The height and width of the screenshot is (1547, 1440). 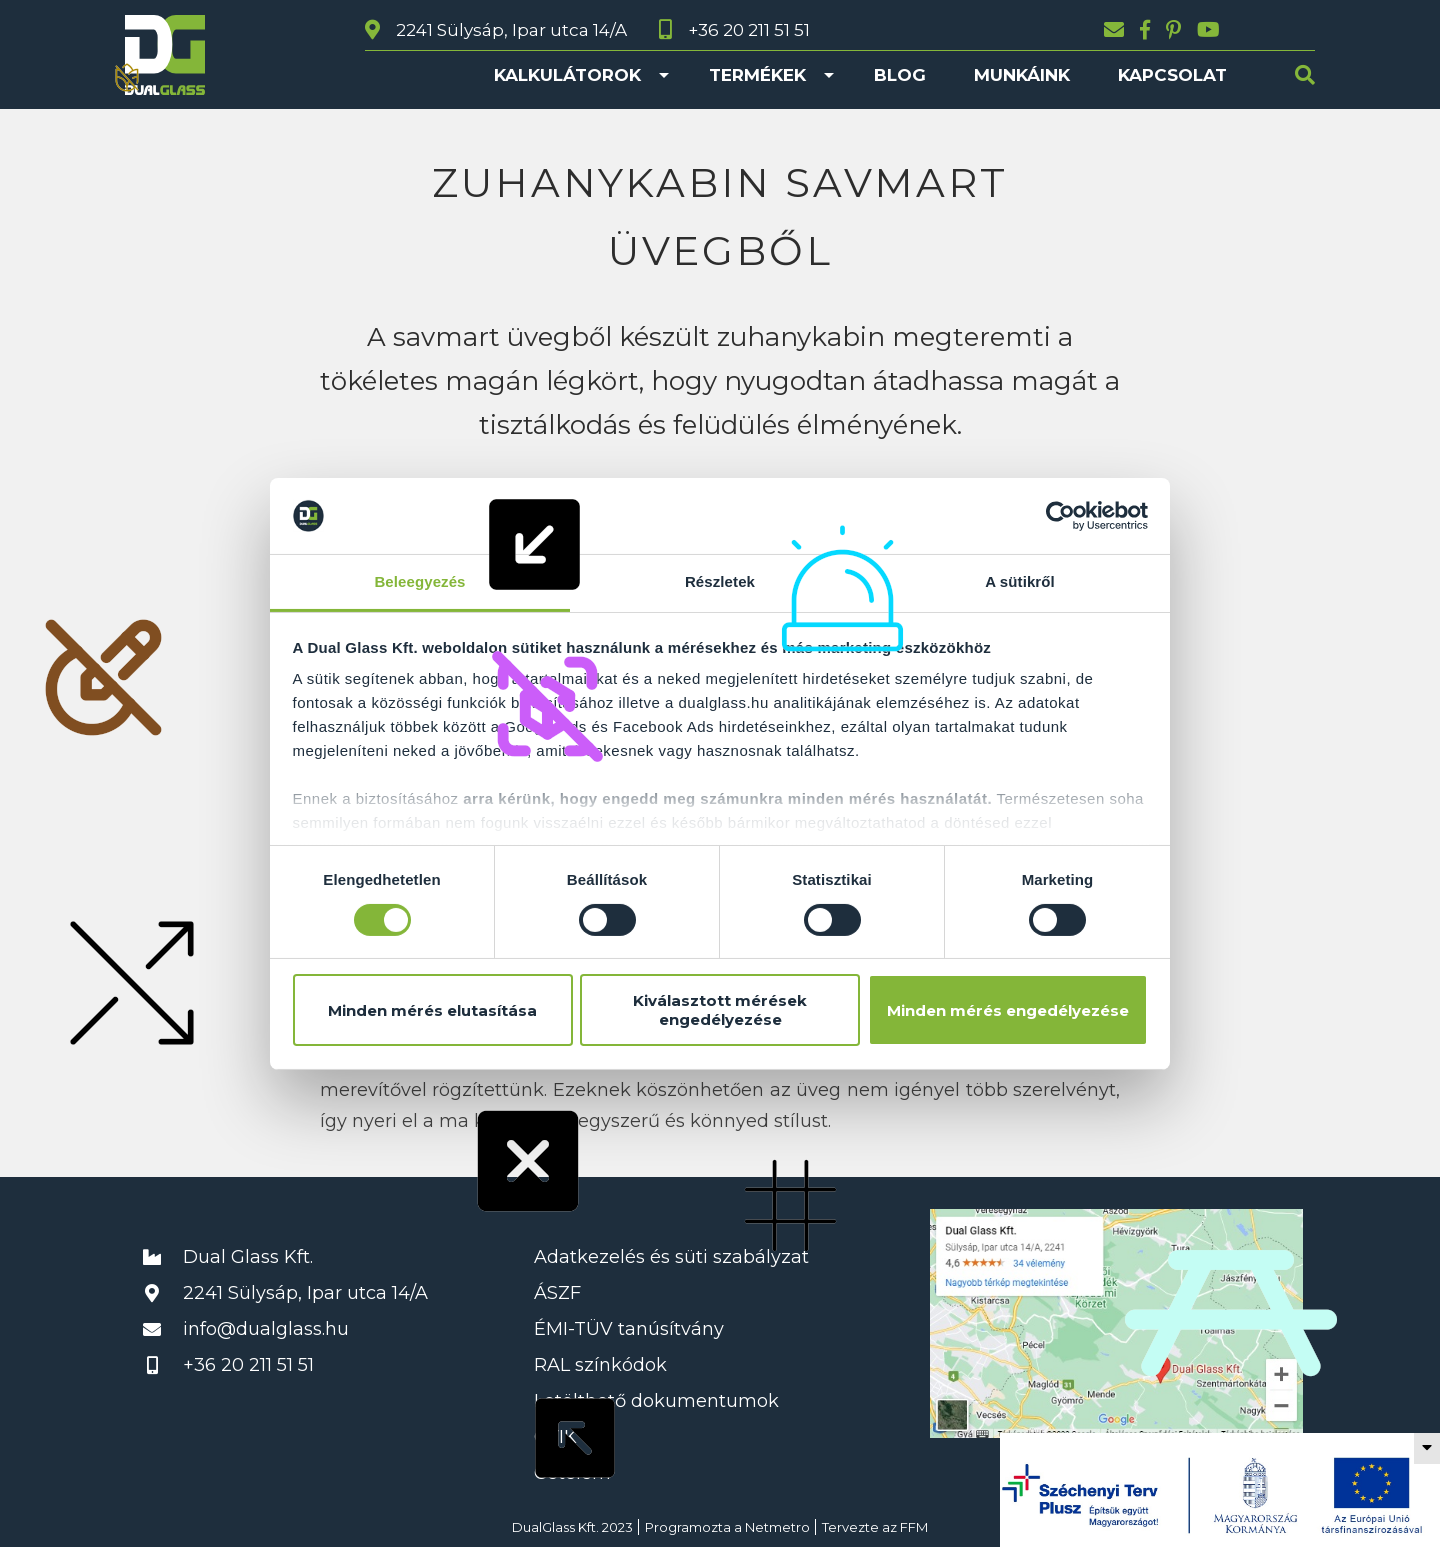 I want to click on move content to bottom-left corner, so click(x=534, y=544).